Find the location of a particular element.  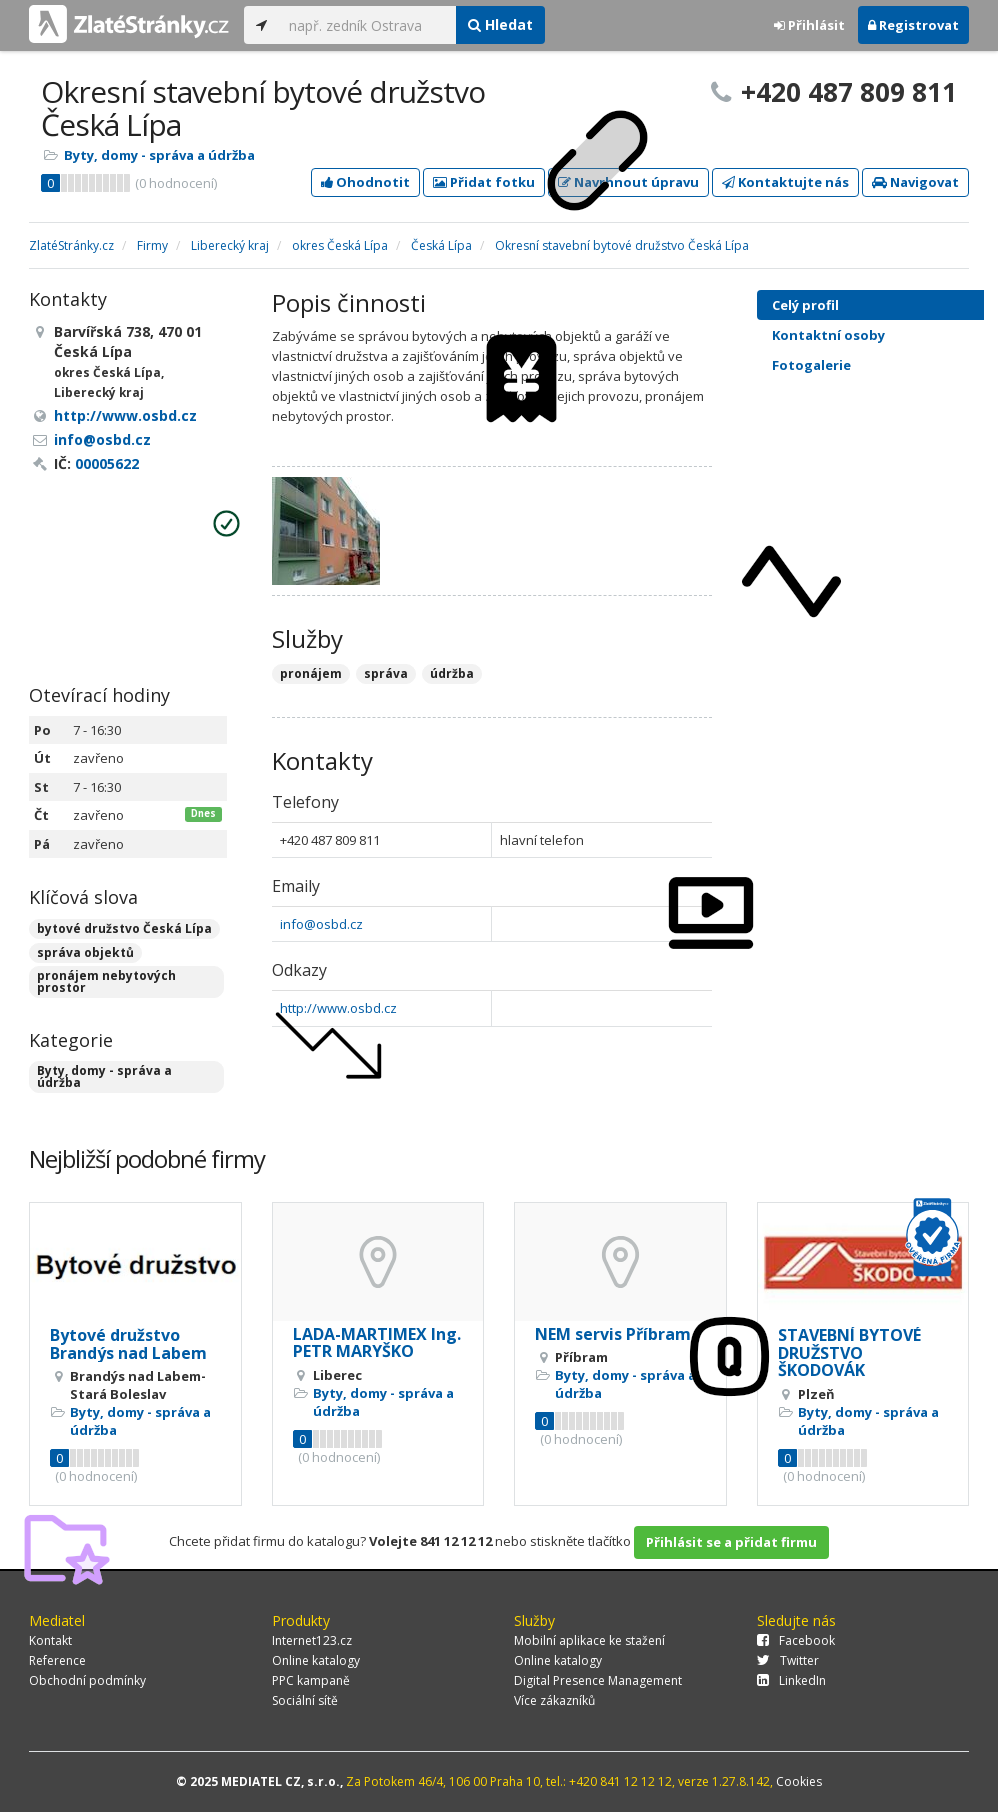

indicates a downward trend or decline in data is located at coordinates (328, 1045).